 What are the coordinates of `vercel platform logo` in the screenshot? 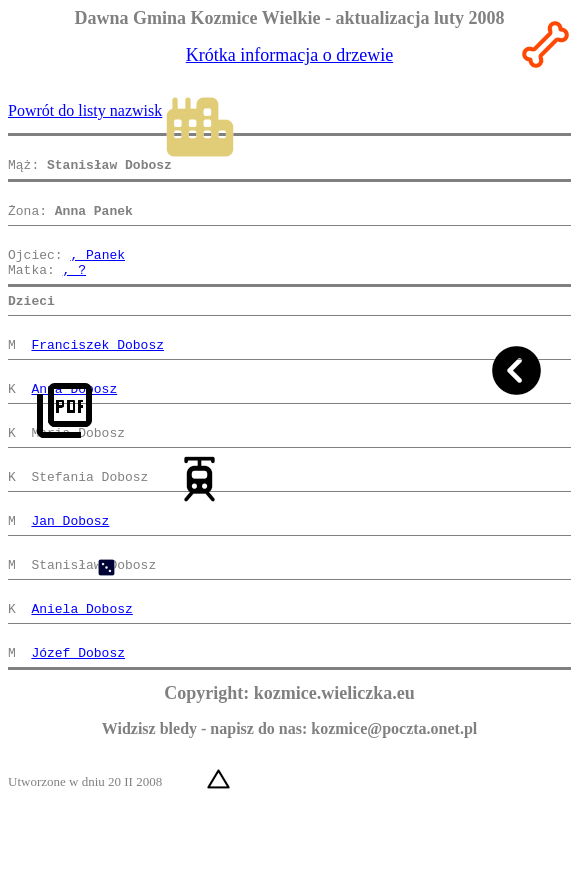 It's located at (218, 779).